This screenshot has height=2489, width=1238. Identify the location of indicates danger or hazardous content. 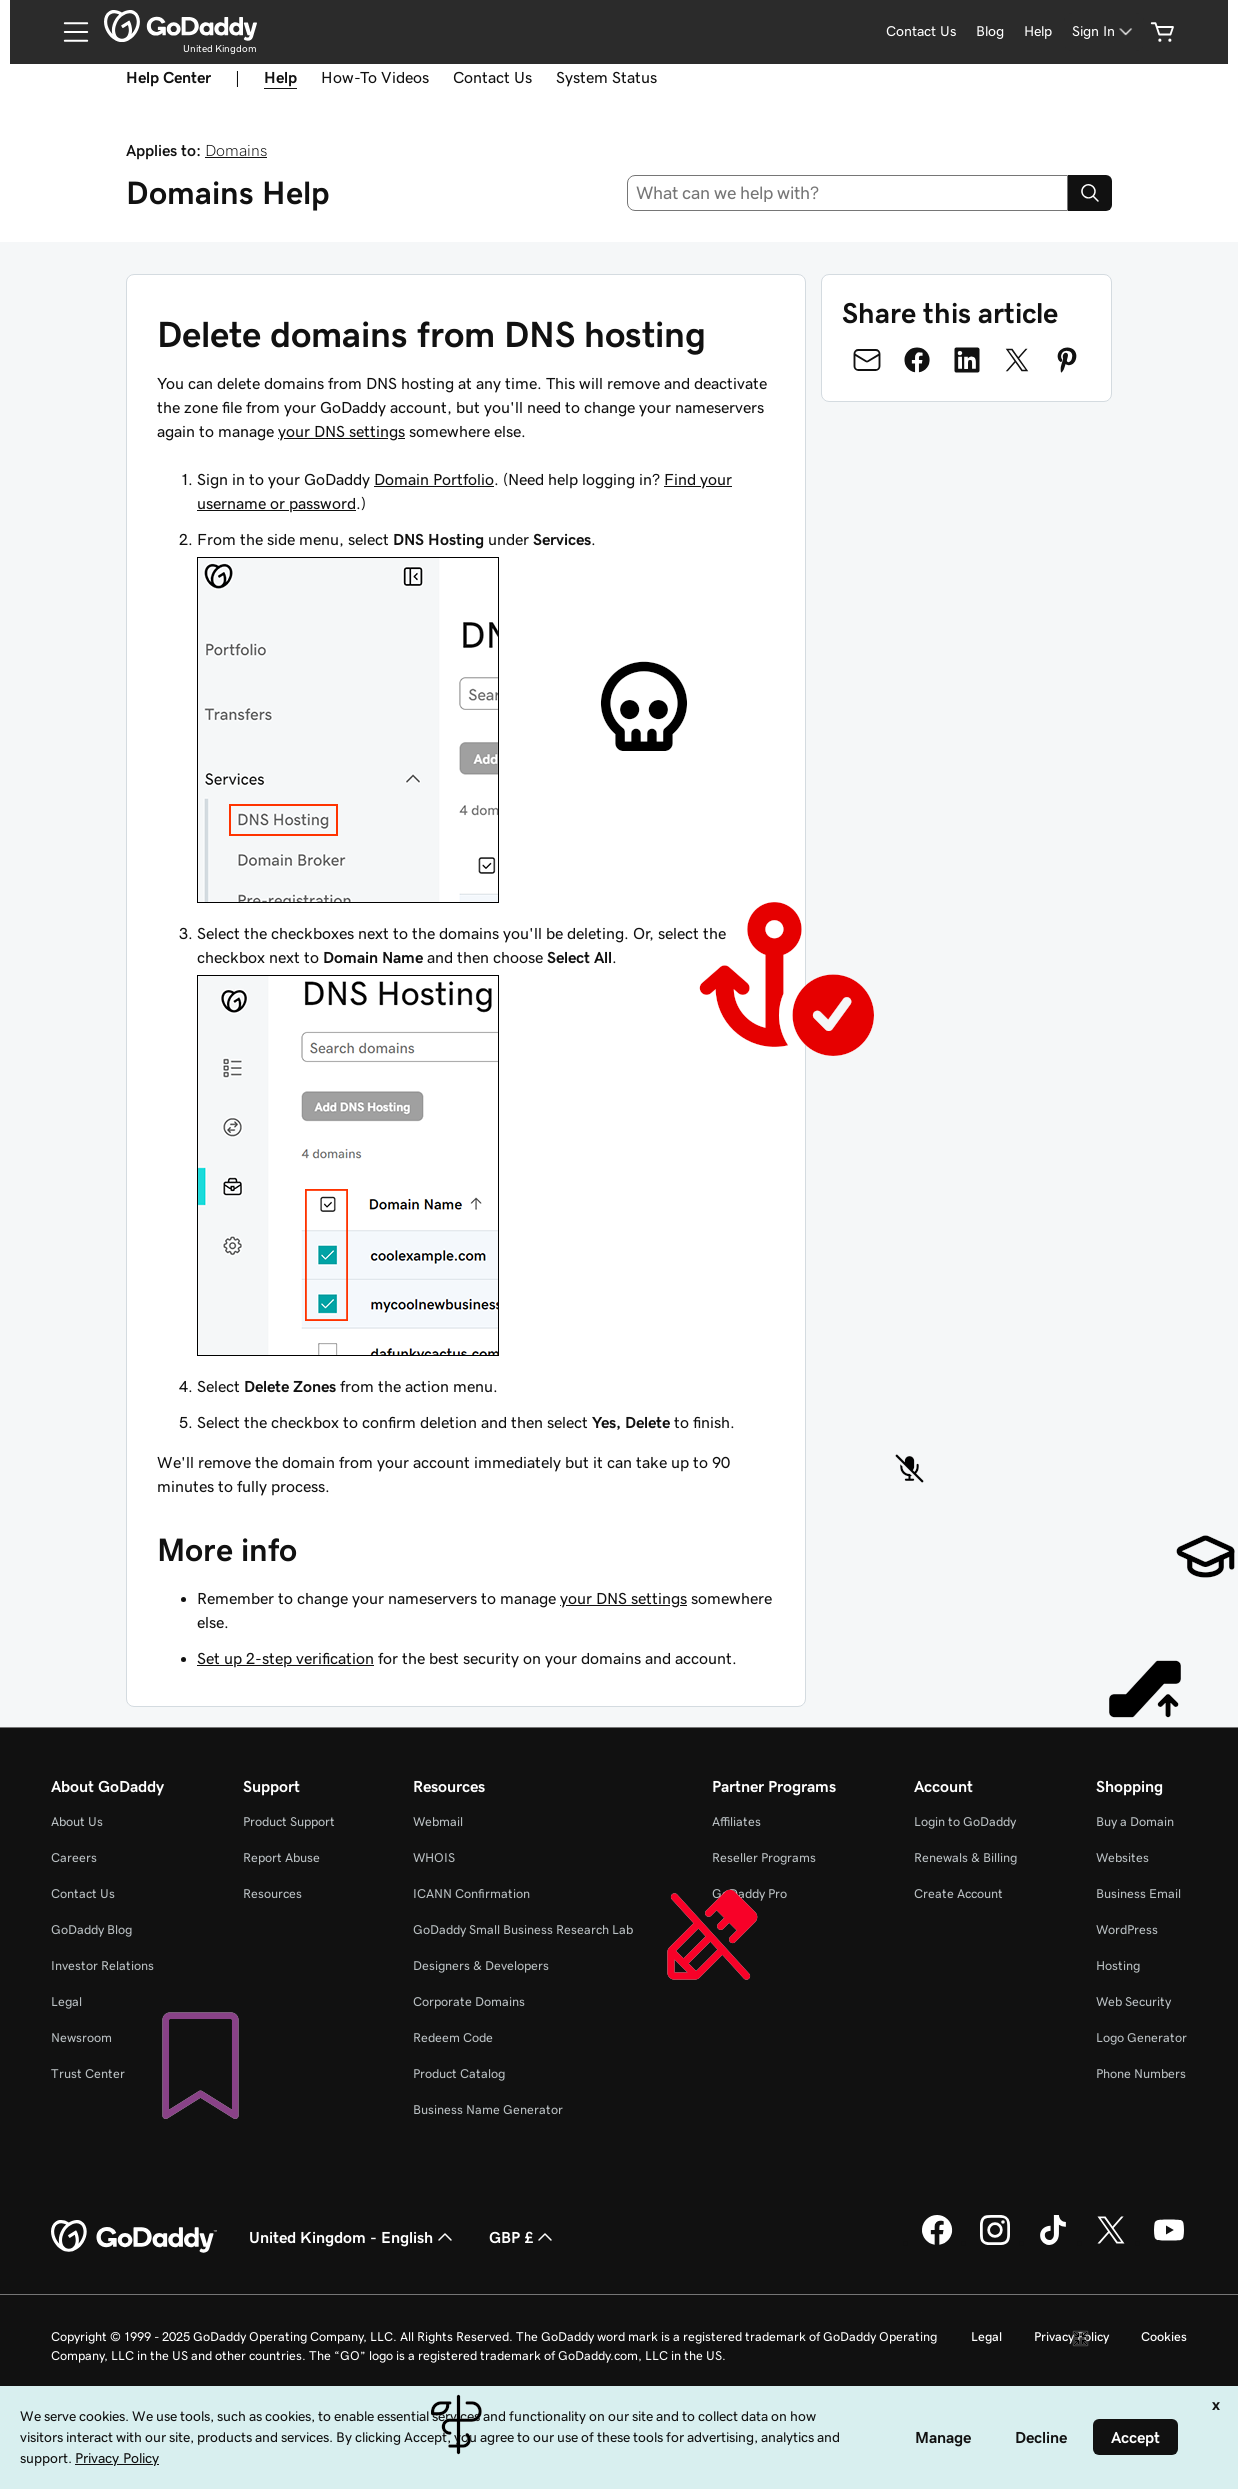
(644, 708).